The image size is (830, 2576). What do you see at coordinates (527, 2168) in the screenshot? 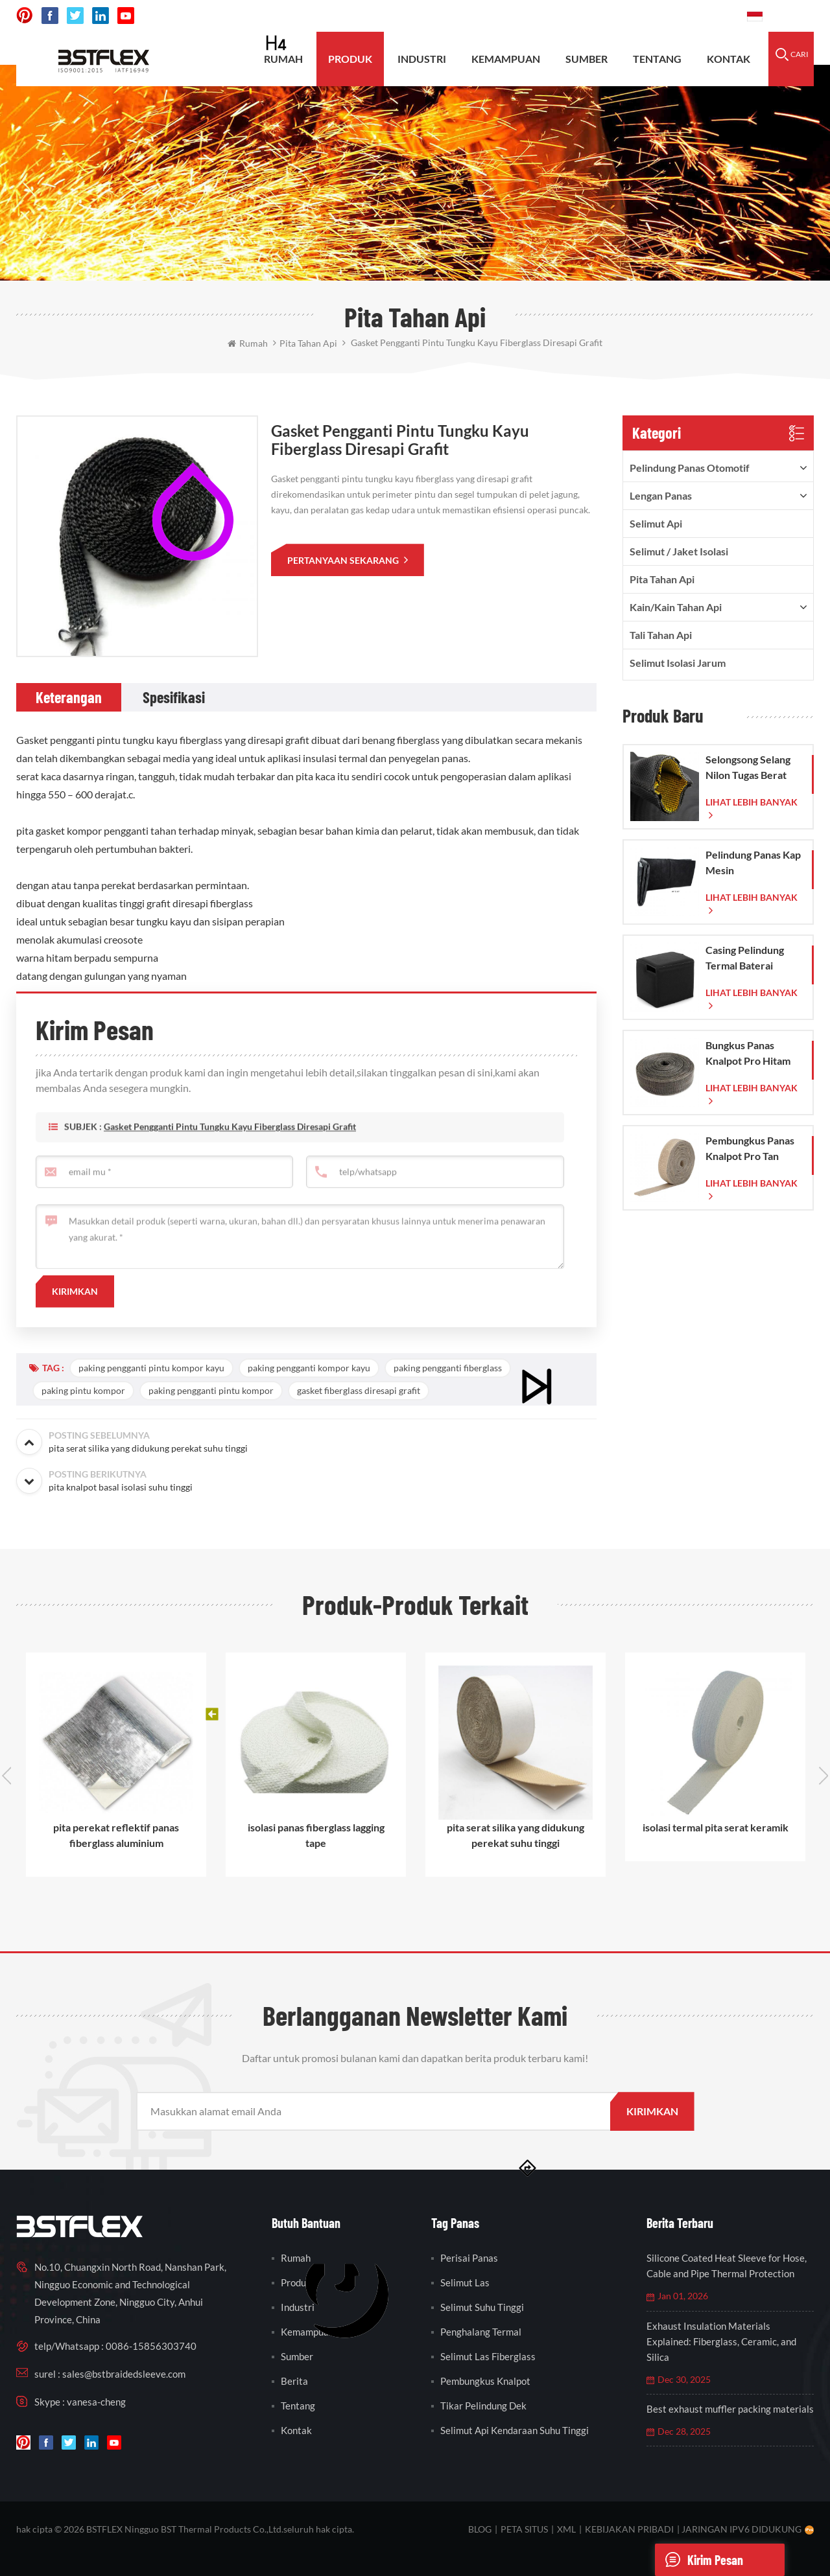
I see `get turn-by-turn directions` at bounding box center [527, 2168].